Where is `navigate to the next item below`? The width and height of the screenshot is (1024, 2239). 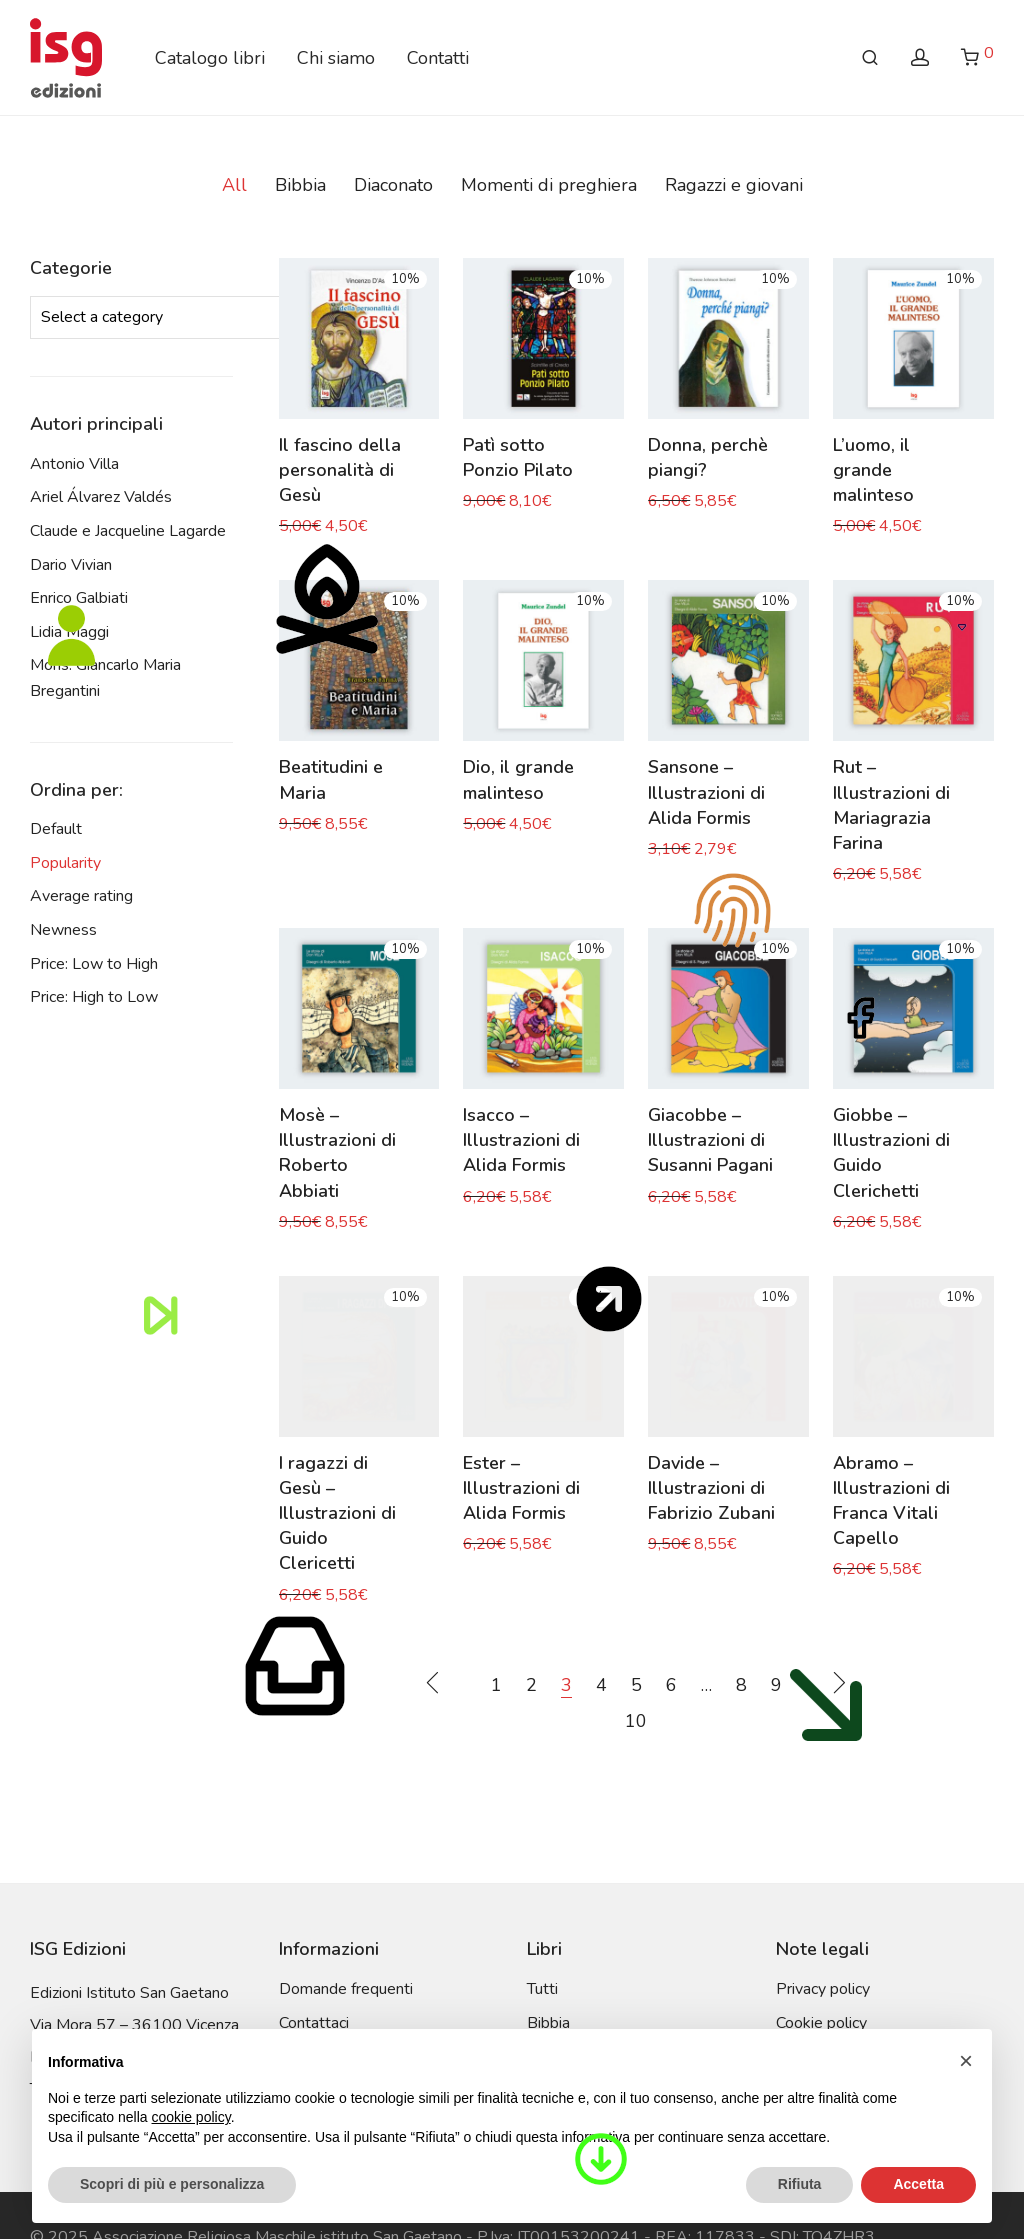
navigate to the next item below is located at coordinates (826, 1705).